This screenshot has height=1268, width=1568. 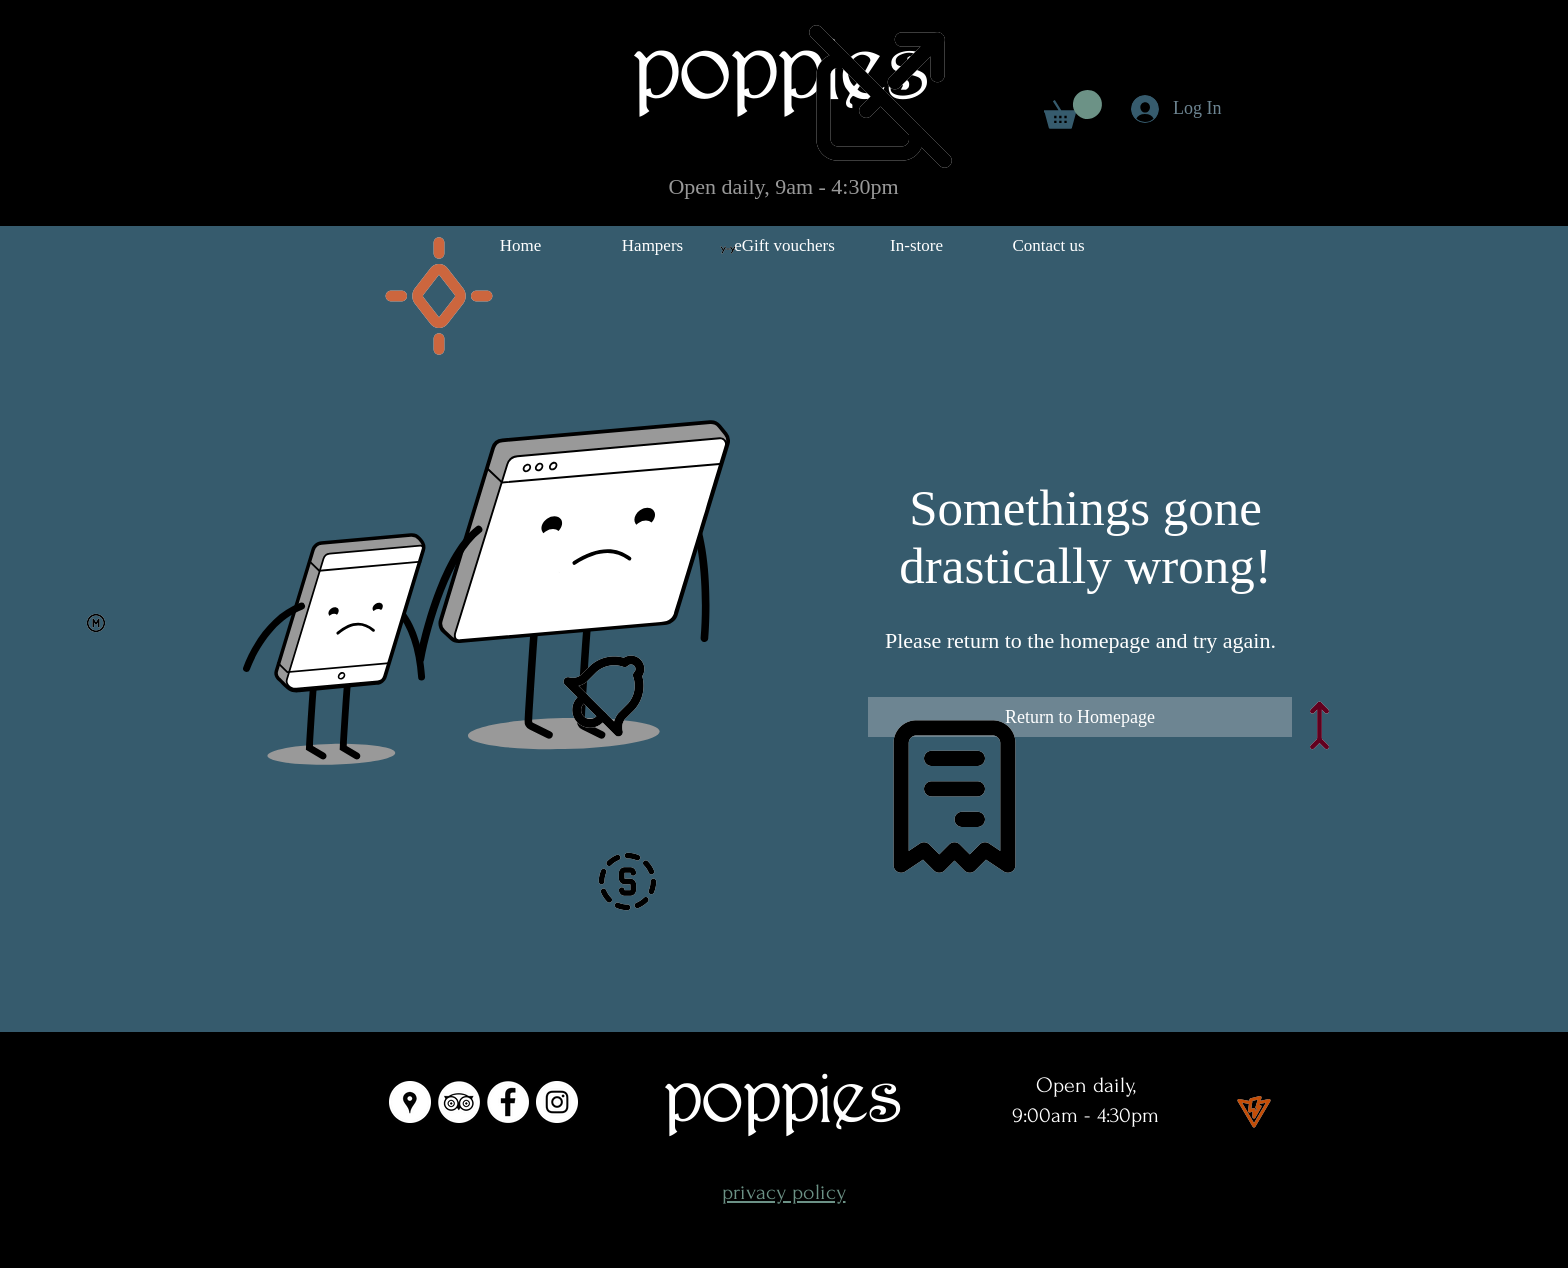 I want to click on align keyframe to center of timeline, so click(x=439, y=296).